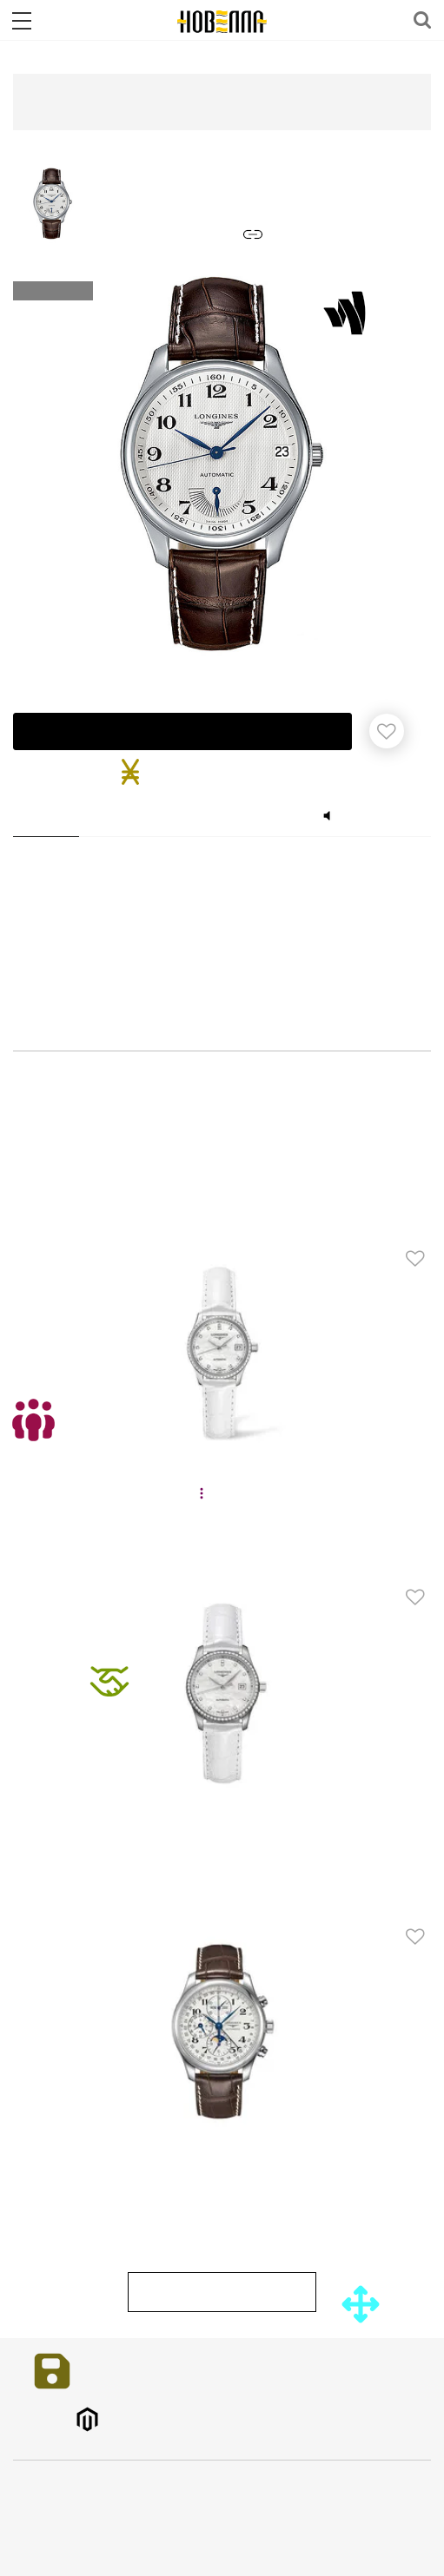 This screenshot has height=2576, width=444. Describe the element at coordinates (253, 234) in the screenshot. I see `copy link to clipboard` at that location.